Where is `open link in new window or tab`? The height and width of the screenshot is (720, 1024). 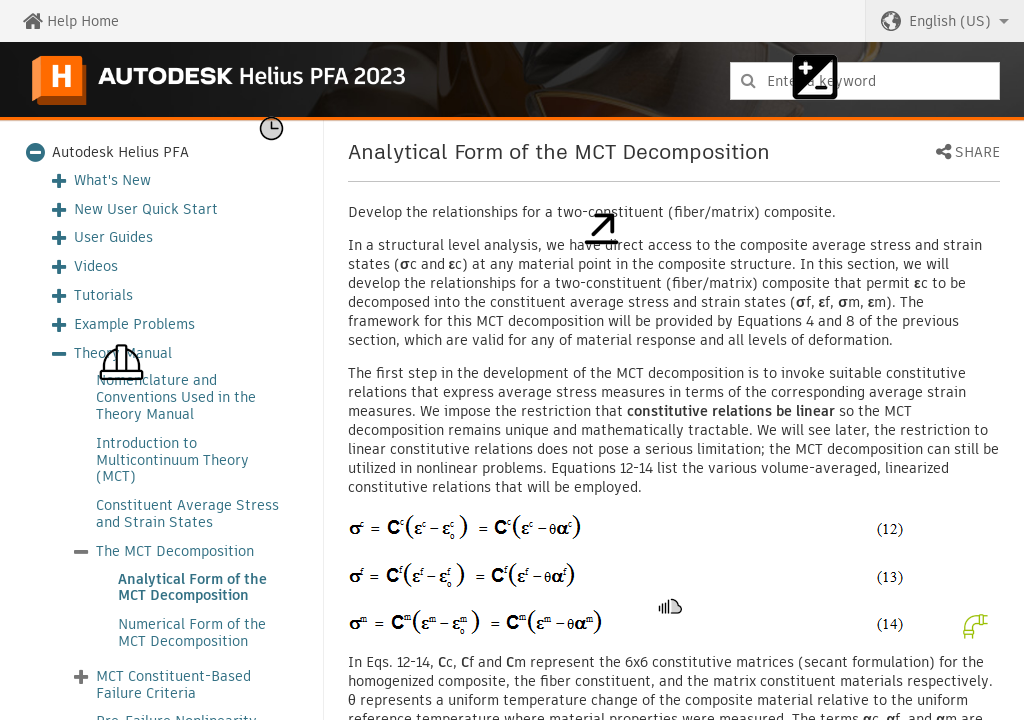 open link in new window or tab is located at coordinates (601, 227).